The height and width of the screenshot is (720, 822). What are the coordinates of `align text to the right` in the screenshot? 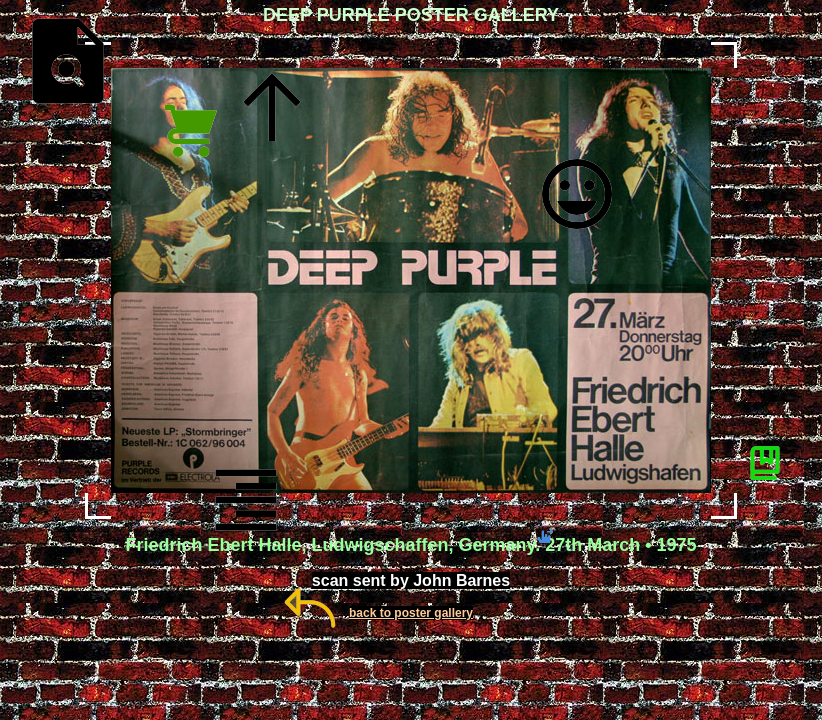 It's located at (246, 500).